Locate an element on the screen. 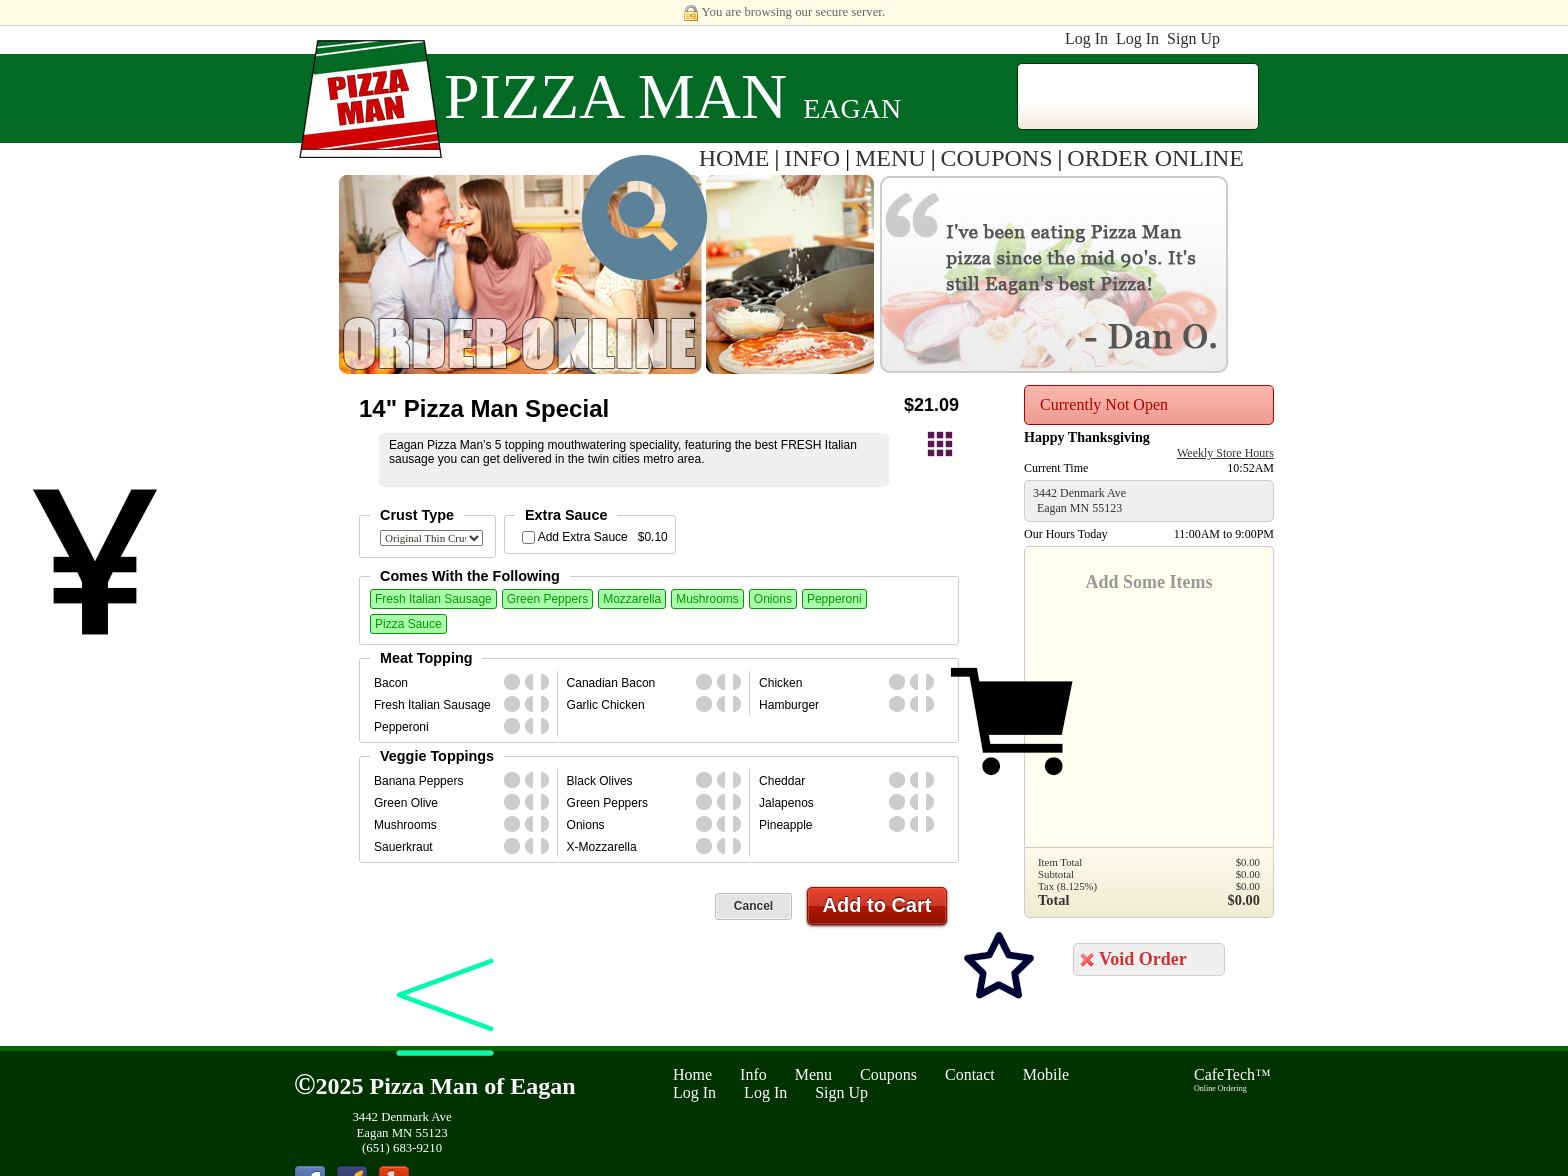 The width and height of the screenshot is (1568, 1176). tap to search is located at coordinates (644, 217).